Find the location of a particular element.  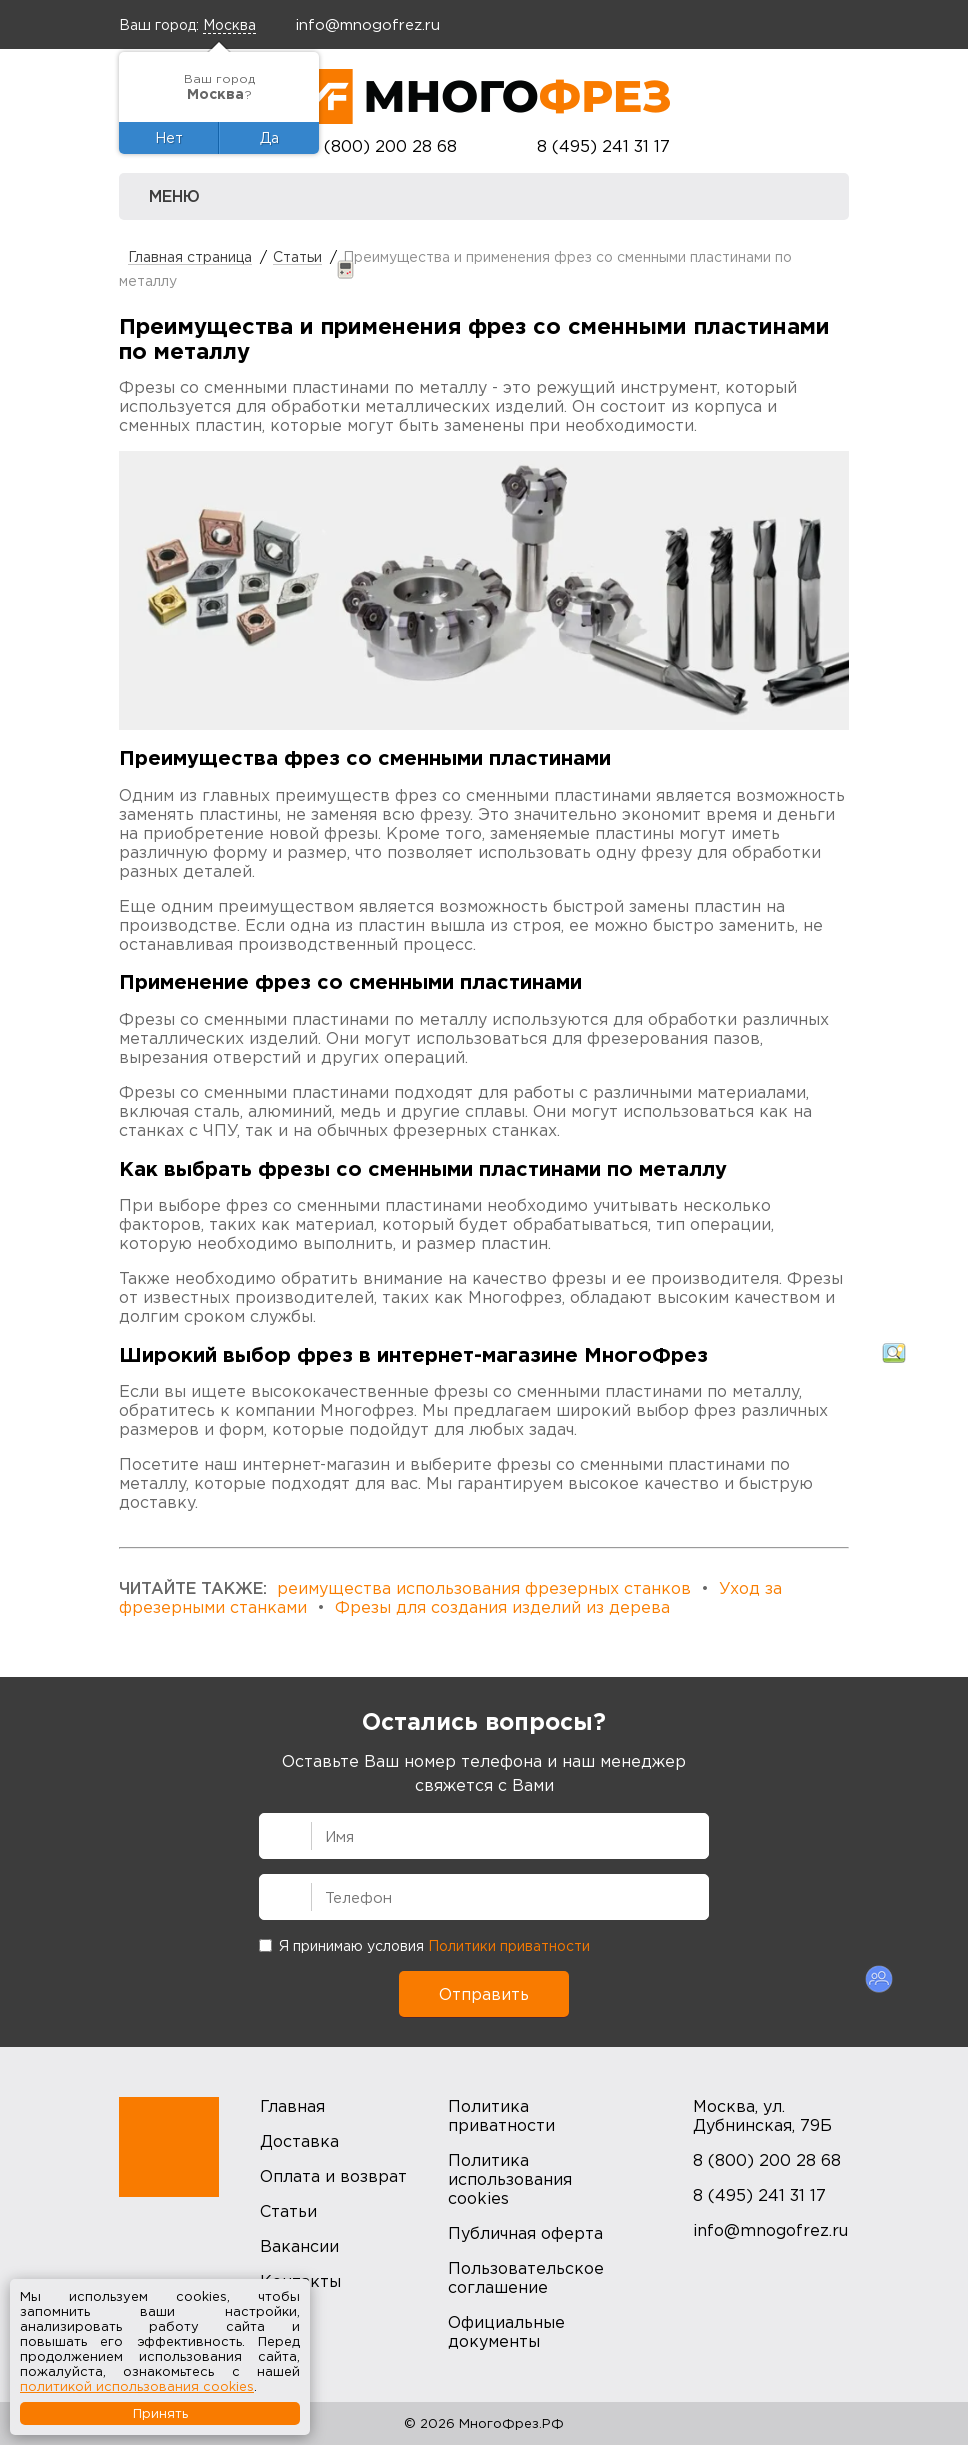

open image viewer application is located at coordinates (894, 1353).